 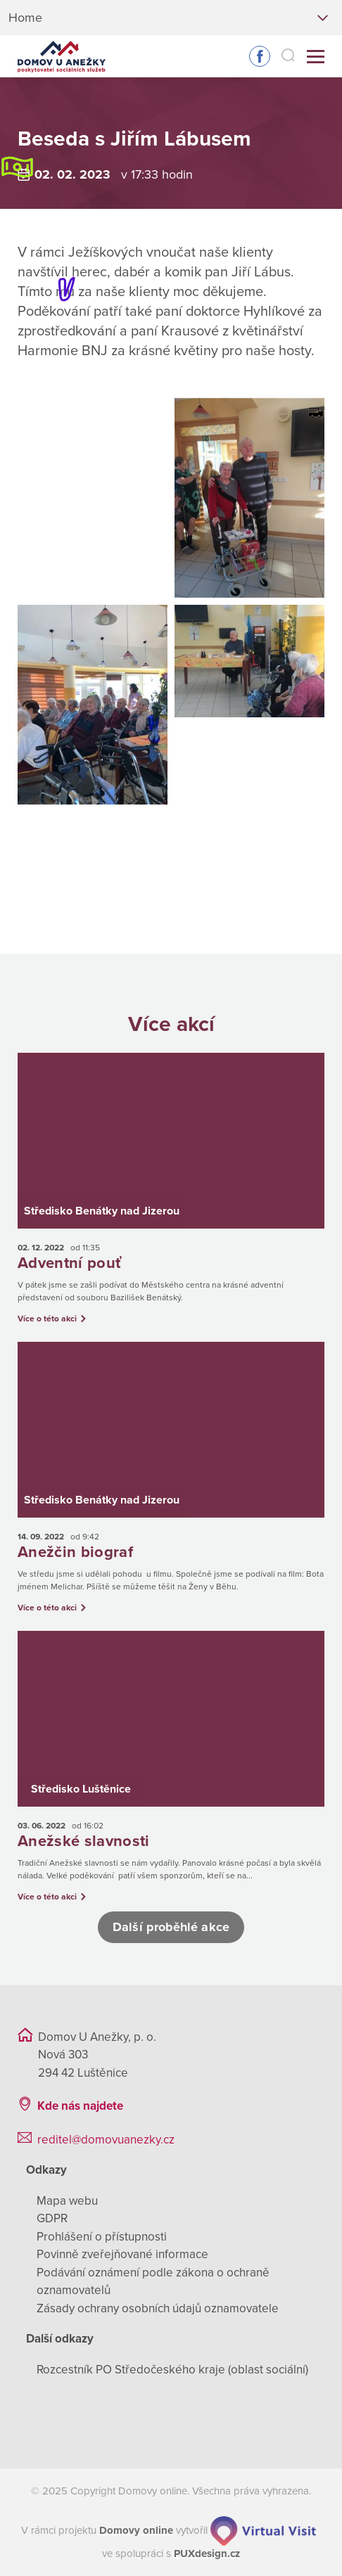 What do you see at coordinates (315, 412) in the screenshot?
I see `track your delivery or shipment` at bounding box center [315, 412].